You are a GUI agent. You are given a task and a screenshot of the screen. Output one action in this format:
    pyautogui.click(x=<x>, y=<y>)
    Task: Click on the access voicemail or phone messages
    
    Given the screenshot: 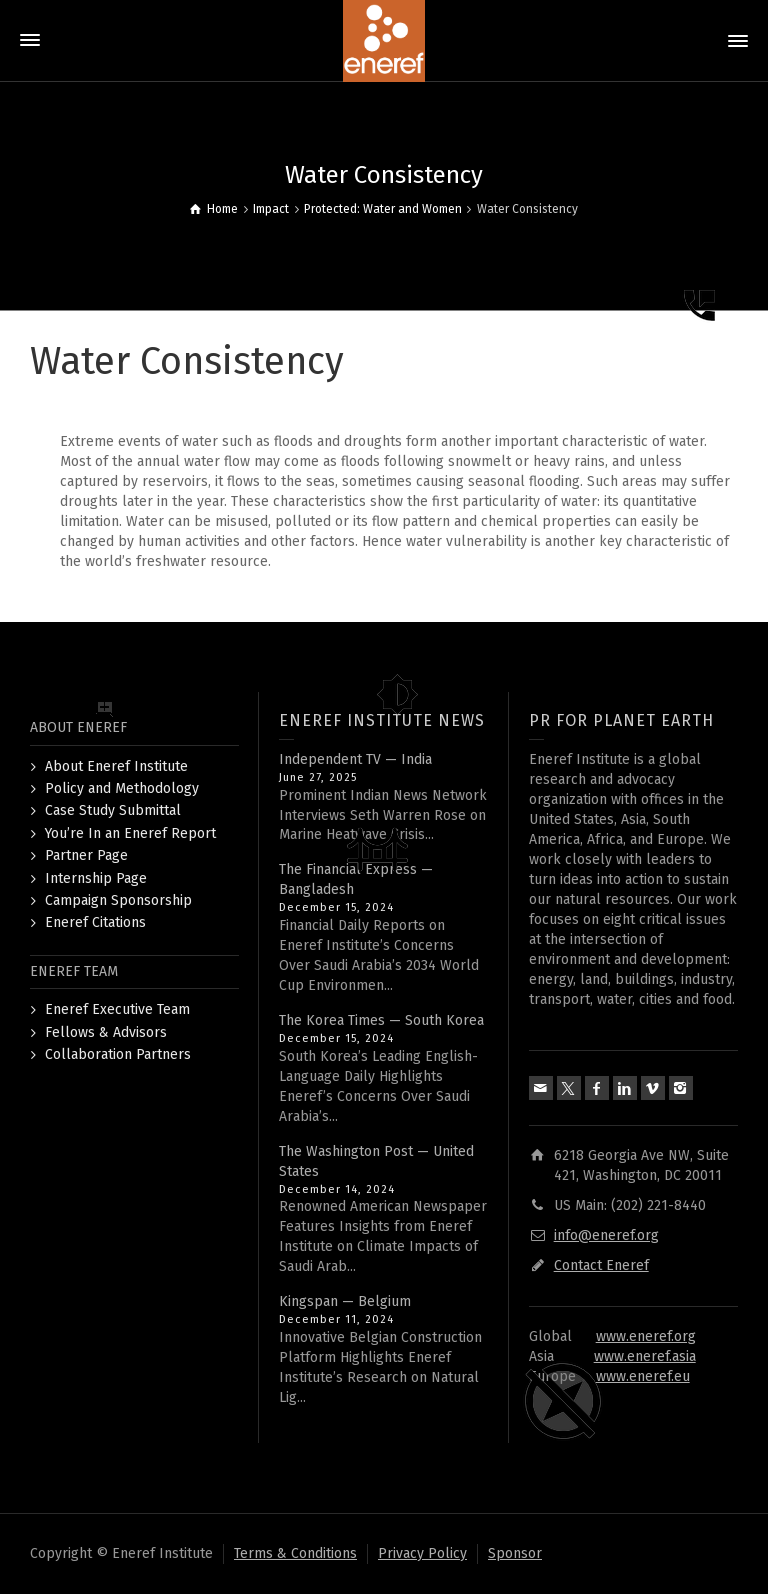 What is the action you would take?
    pyautogui.click(x=699, y=305)
    